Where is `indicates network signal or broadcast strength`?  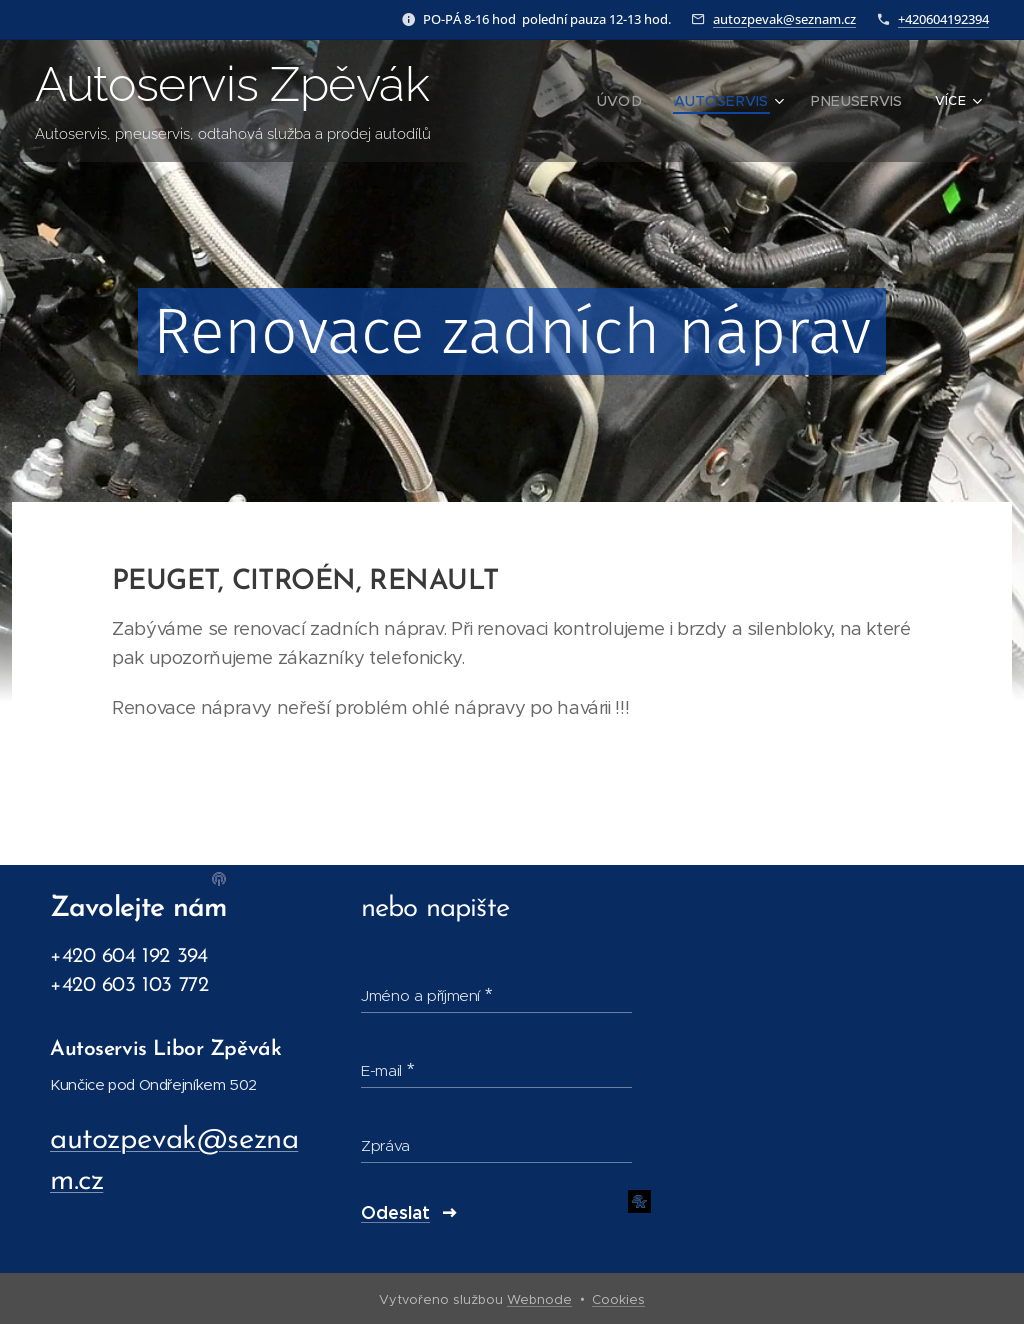 indicates network signal or broadcast strength is located at coordinates (219, 879).